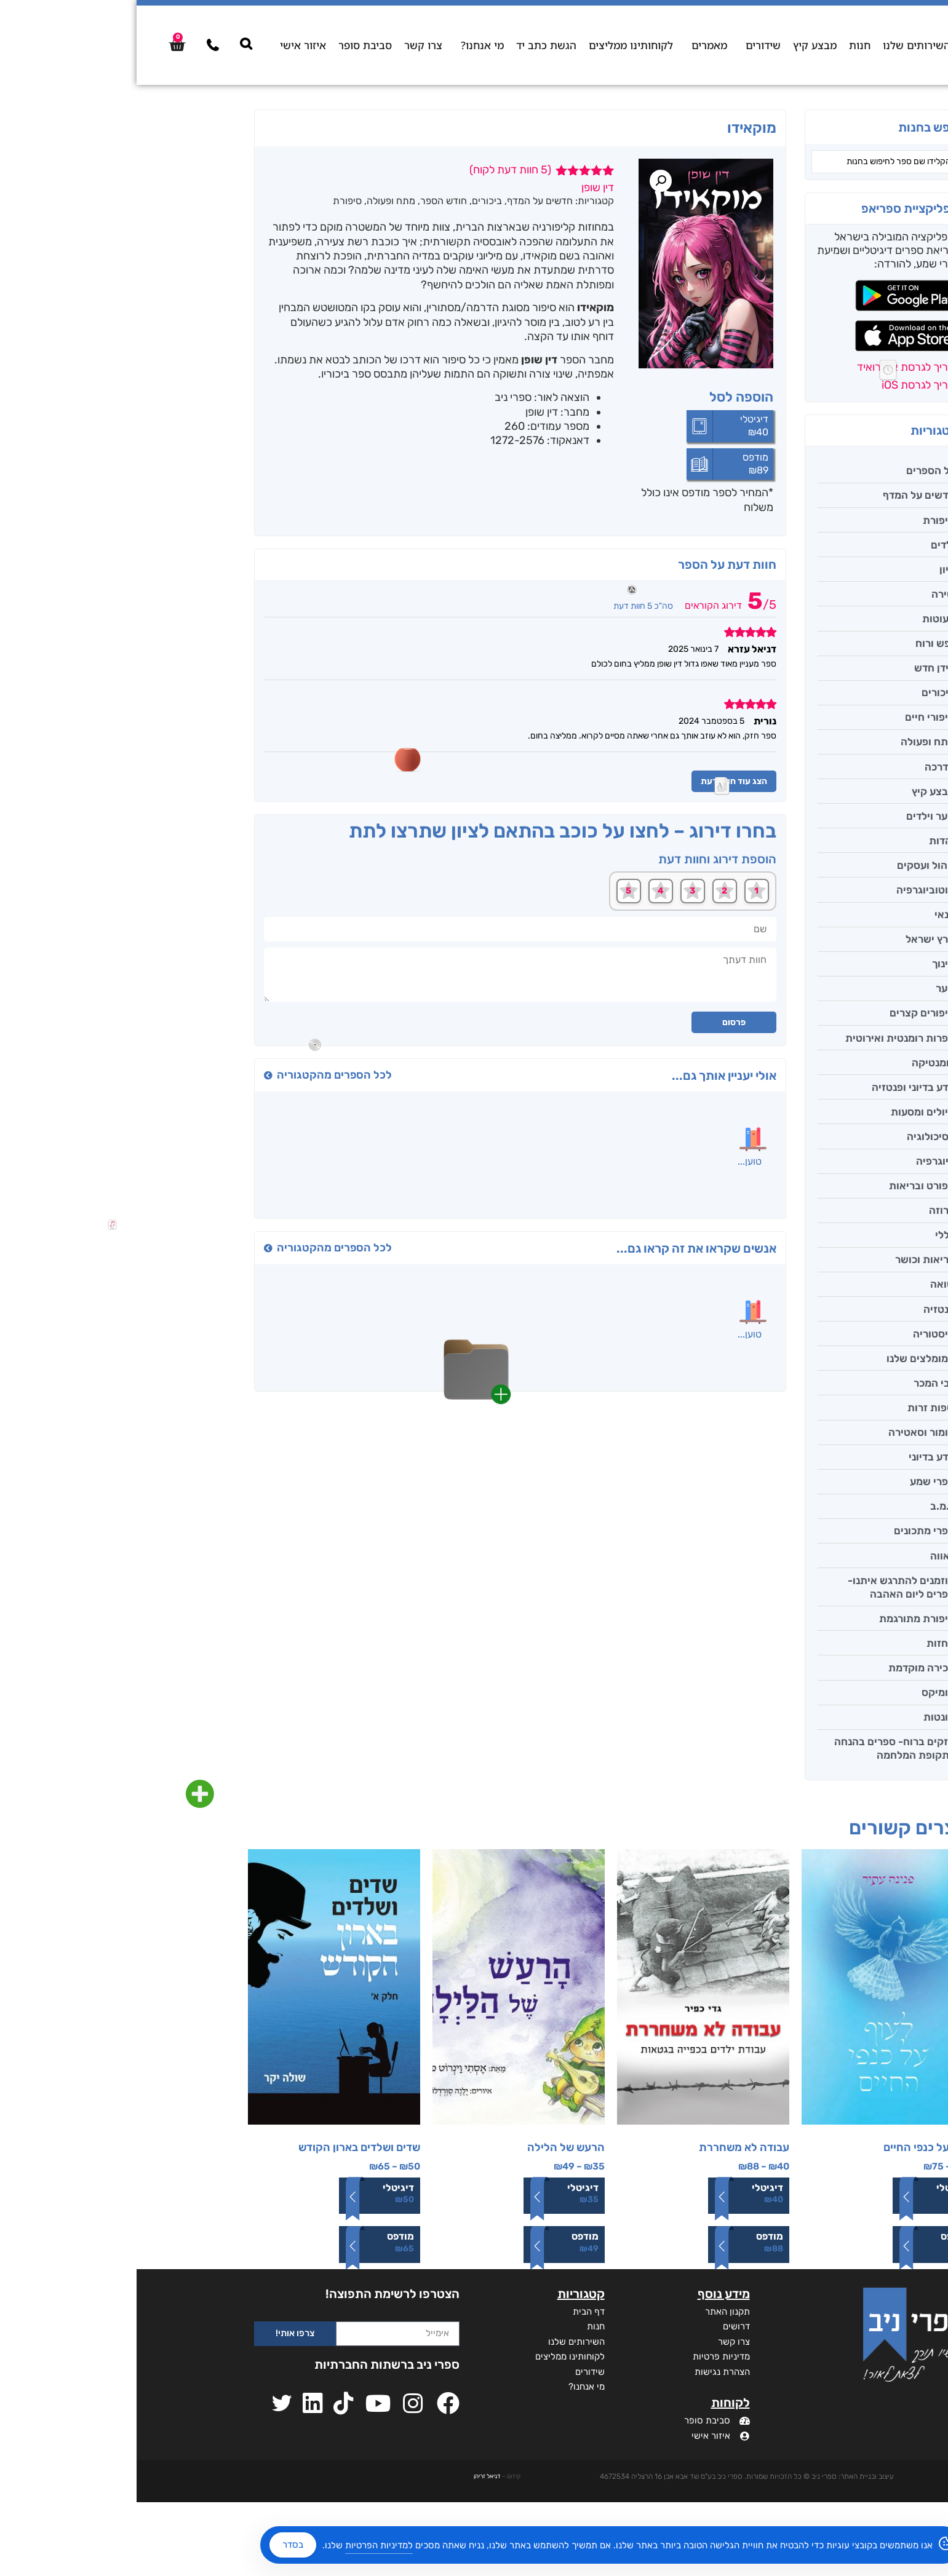  What do you see at coordinates (112, 1224) in the screenshot?
I see `a flac audio file` at bounding box center [112, 1224].